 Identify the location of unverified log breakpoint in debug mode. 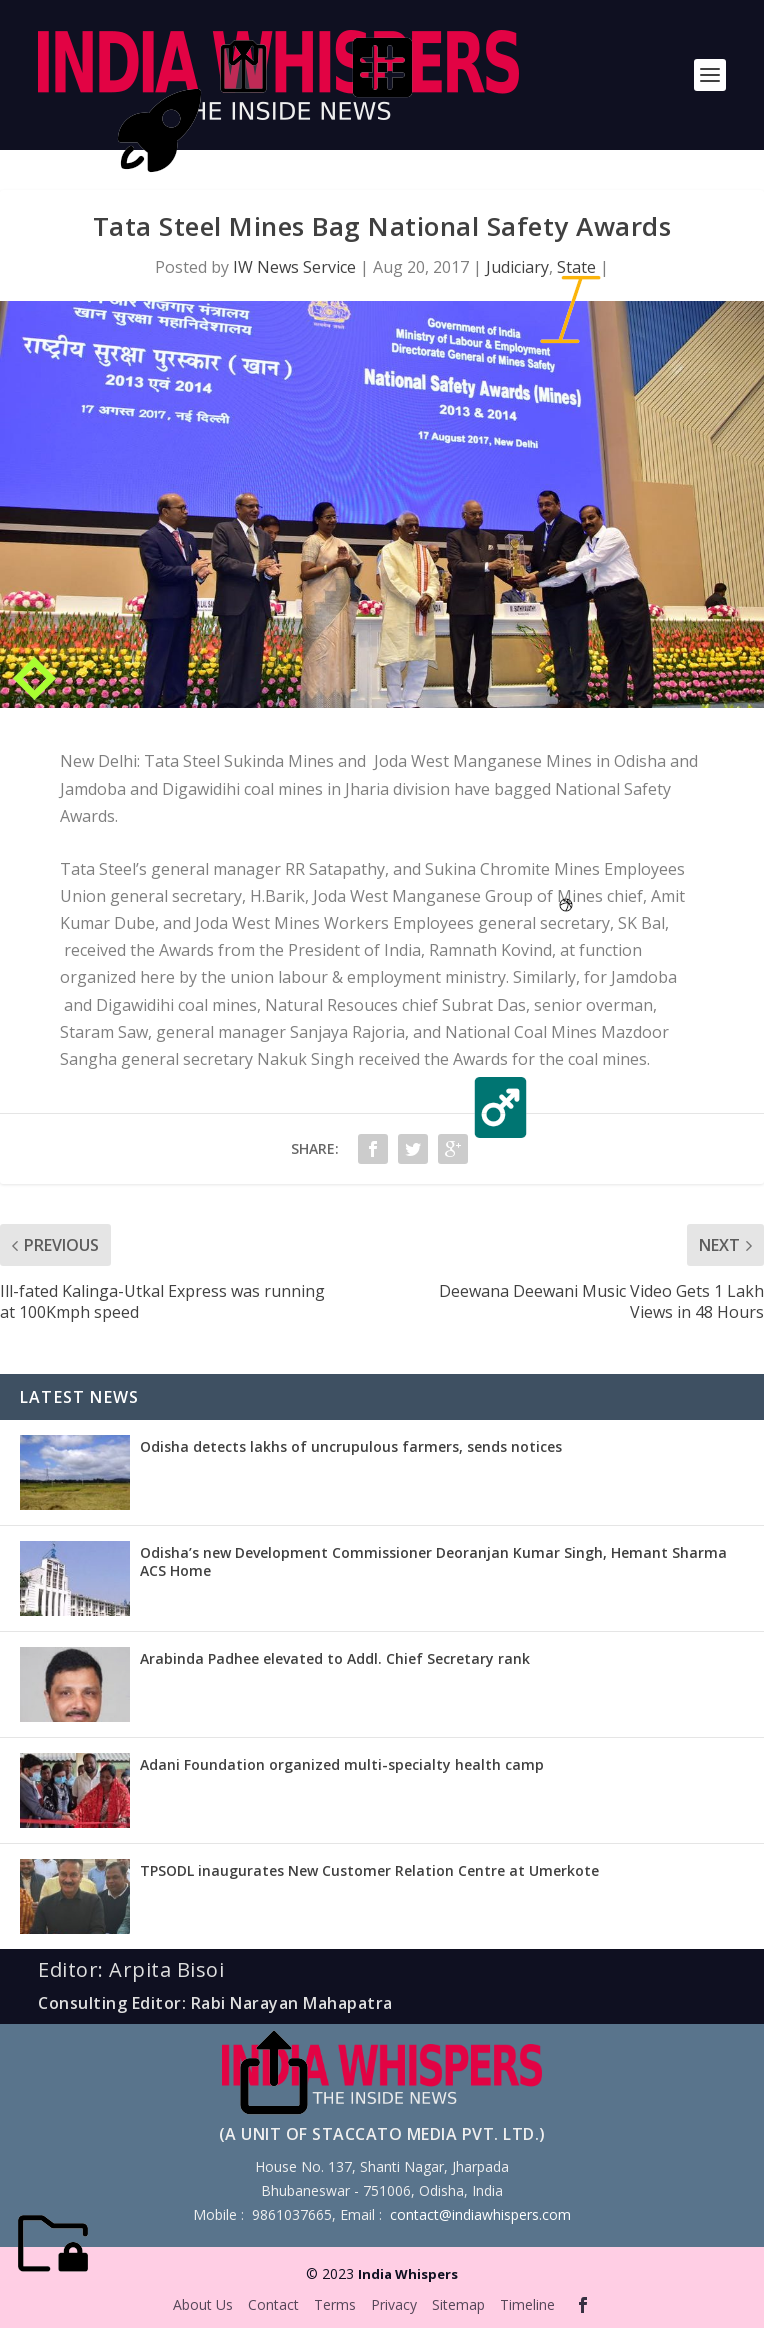
(34, 678).